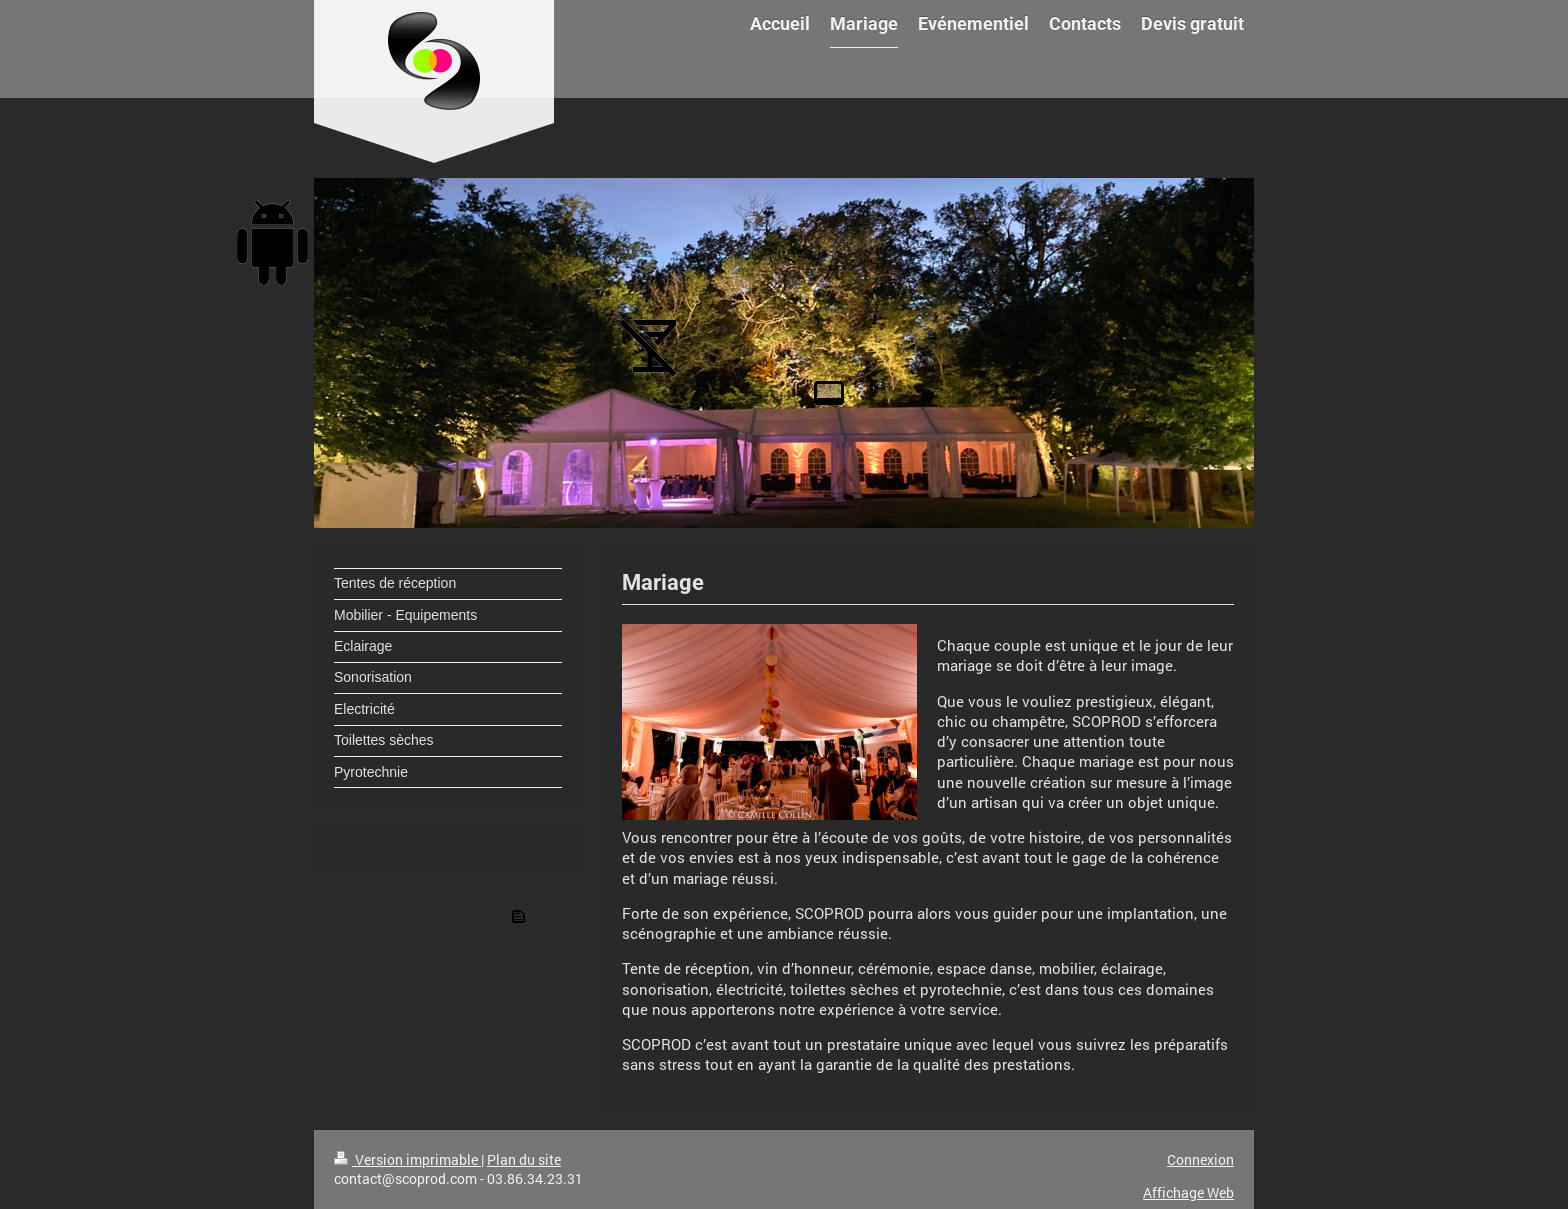 The image size is (1568, 1209). Describe the element at coordinates (272, 242) in the screenshot. I see `android device or operating system indicator` at that location.